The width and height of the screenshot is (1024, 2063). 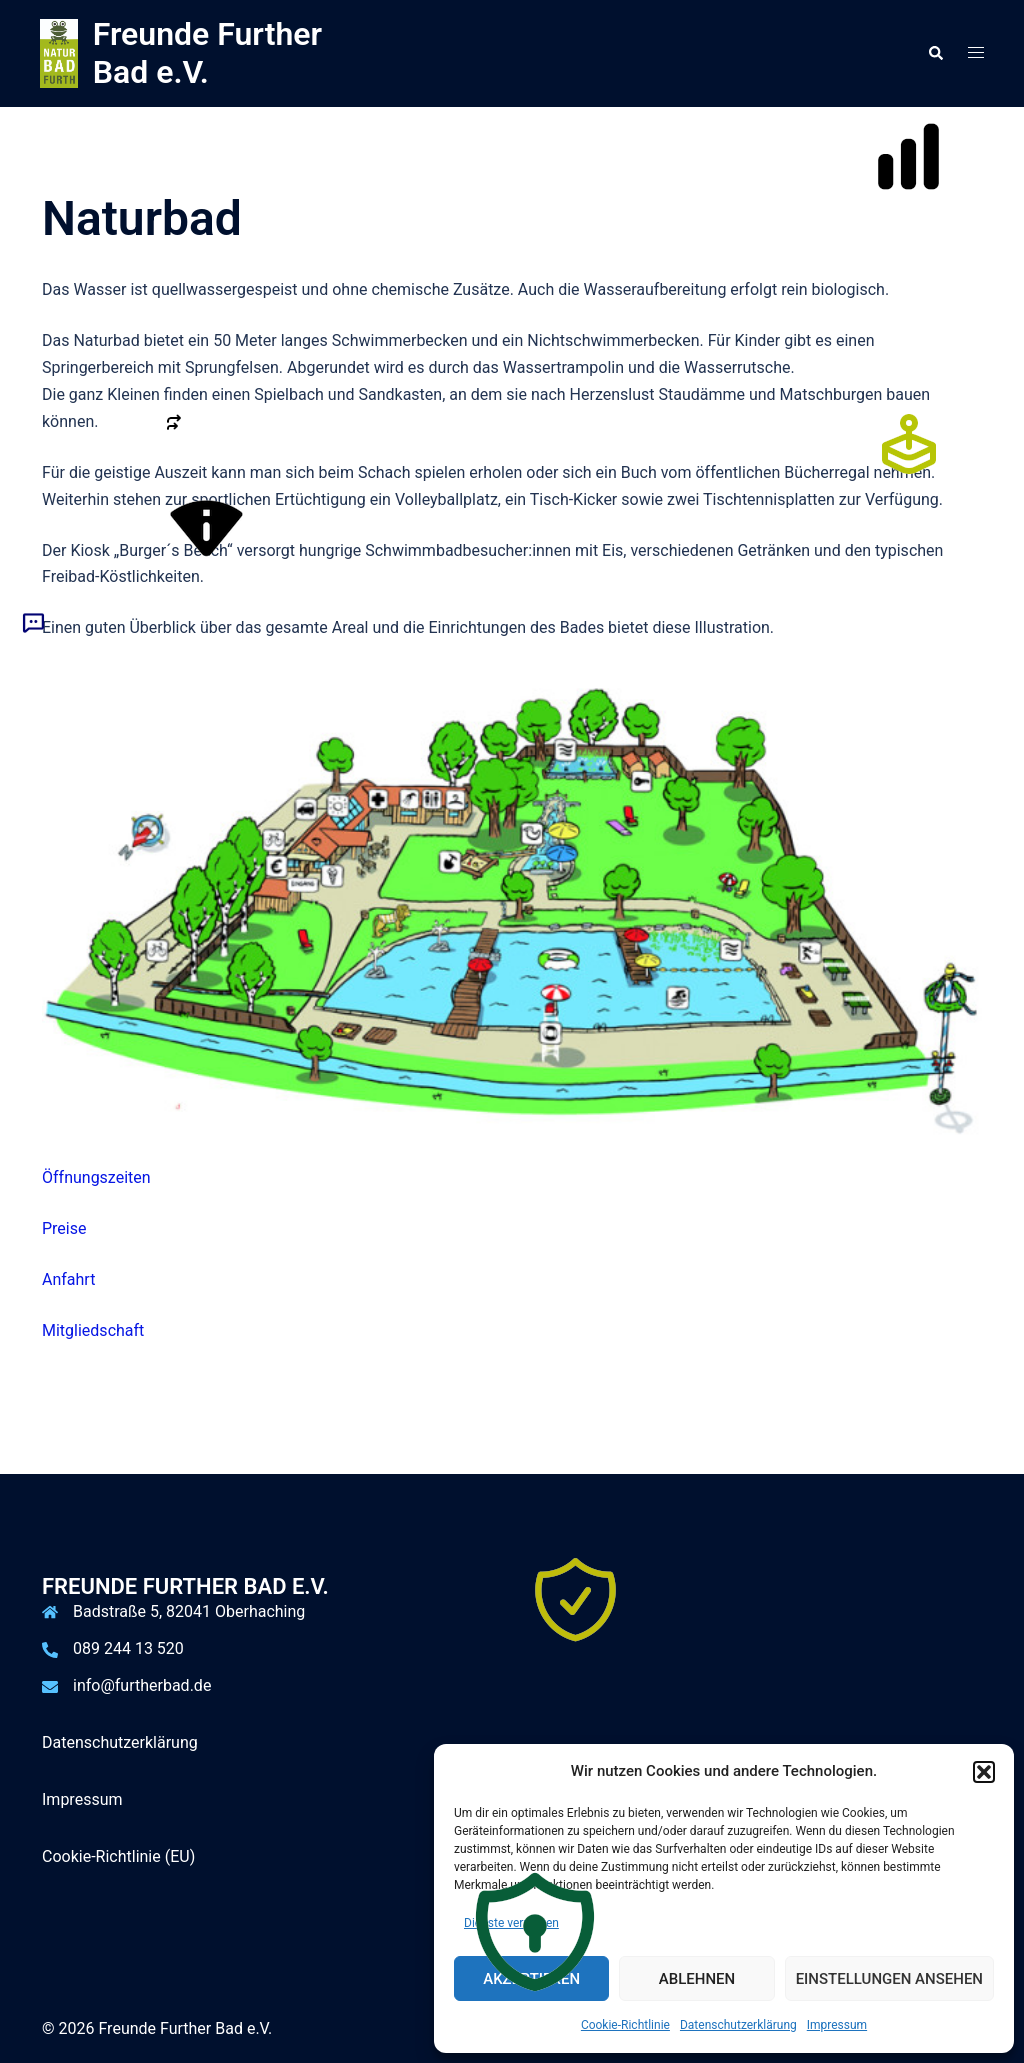 I want to click on open chat or messaging, so click(x=33, y=621).